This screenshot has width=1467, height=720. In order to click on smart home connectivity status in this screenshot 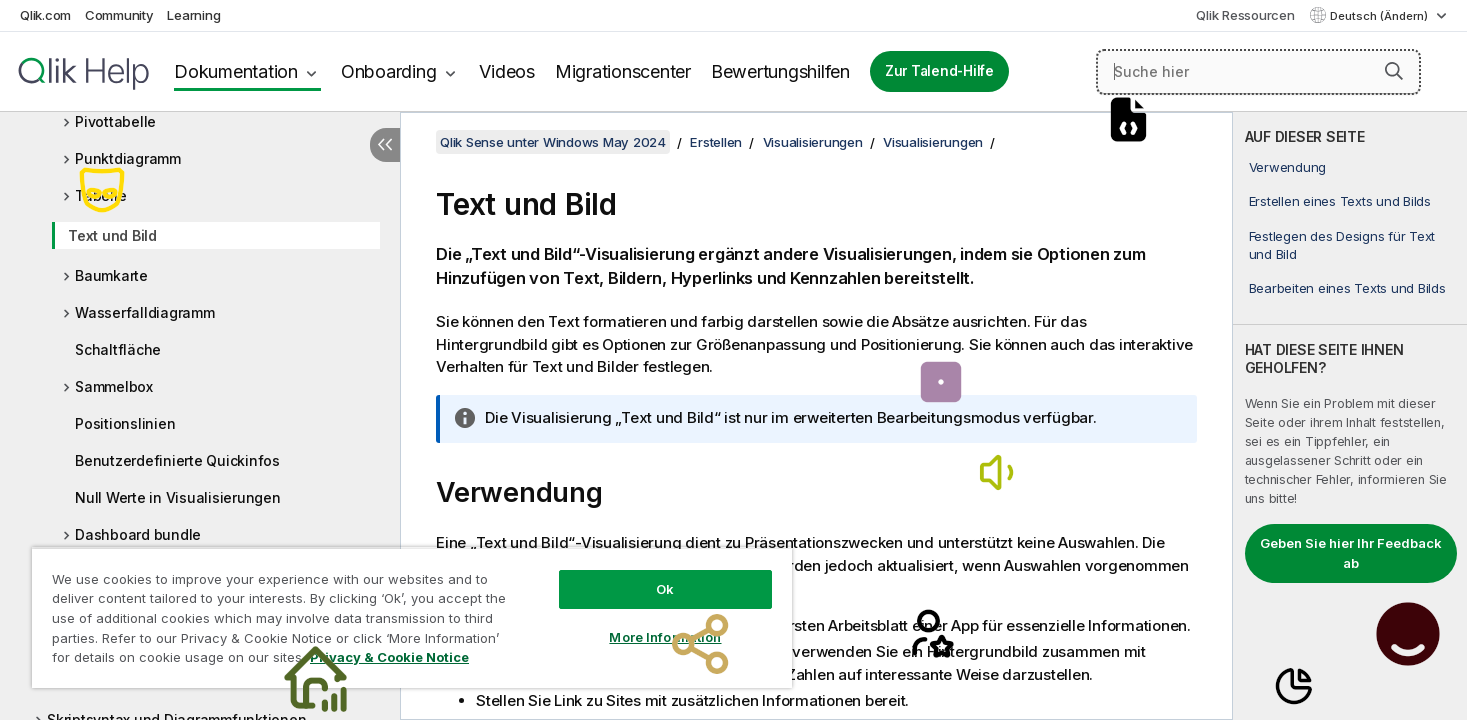, I will do `click(315, 677)`.